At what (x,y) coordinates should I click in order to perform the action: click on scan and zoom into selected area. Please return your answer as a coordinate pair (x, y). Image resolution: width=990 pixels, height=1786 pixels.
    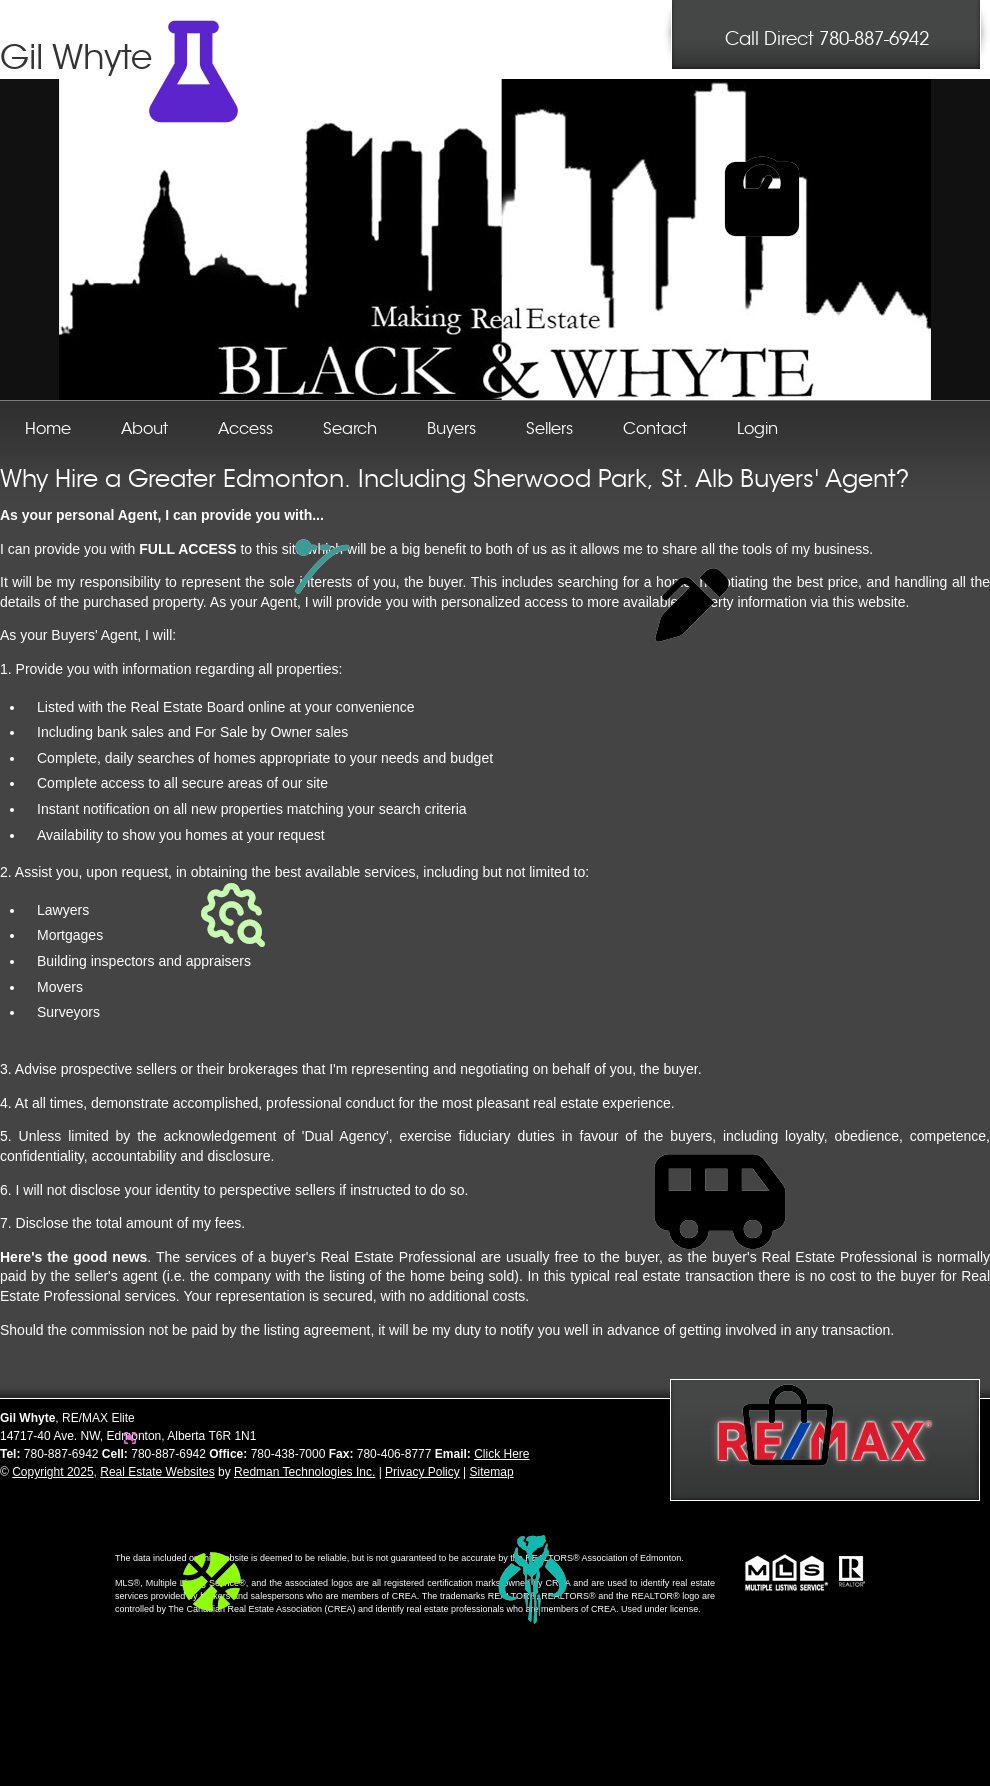
    Looking at the image, I should click on (130, 1438).